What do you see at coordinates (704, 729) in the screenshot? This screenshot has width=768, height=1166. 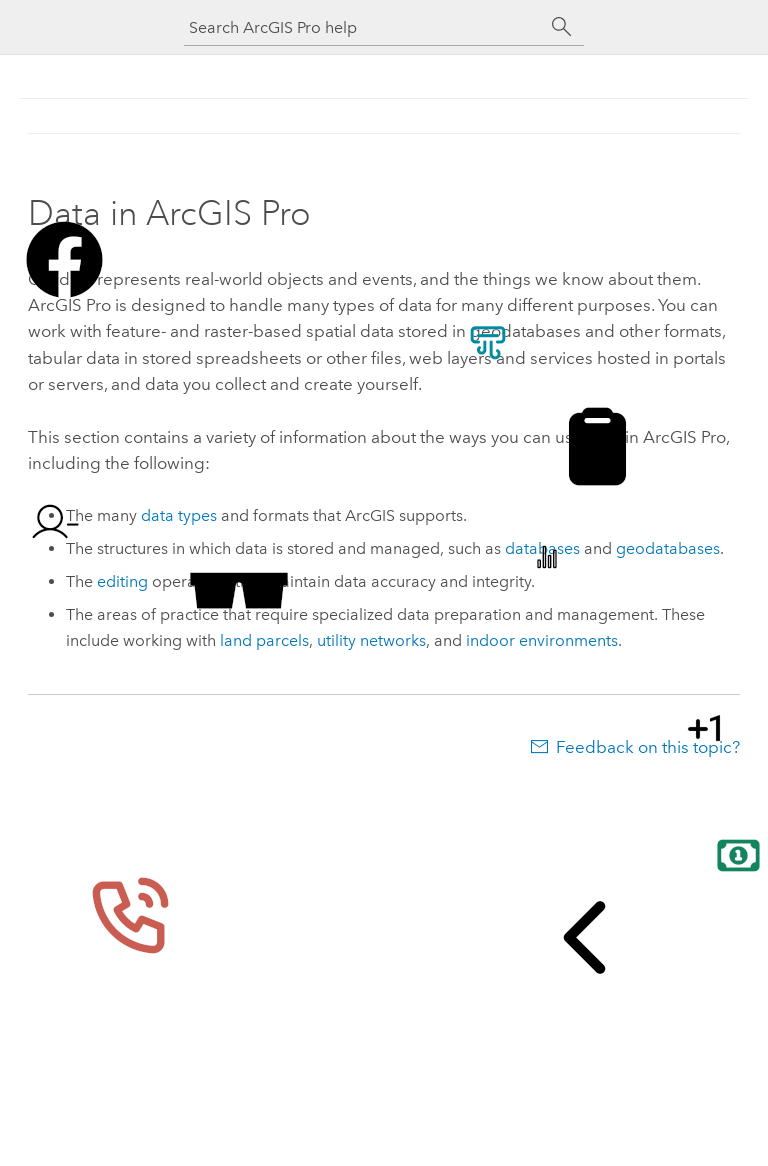 I see `increase exposure by one stop` at bounding box center [704, 729].